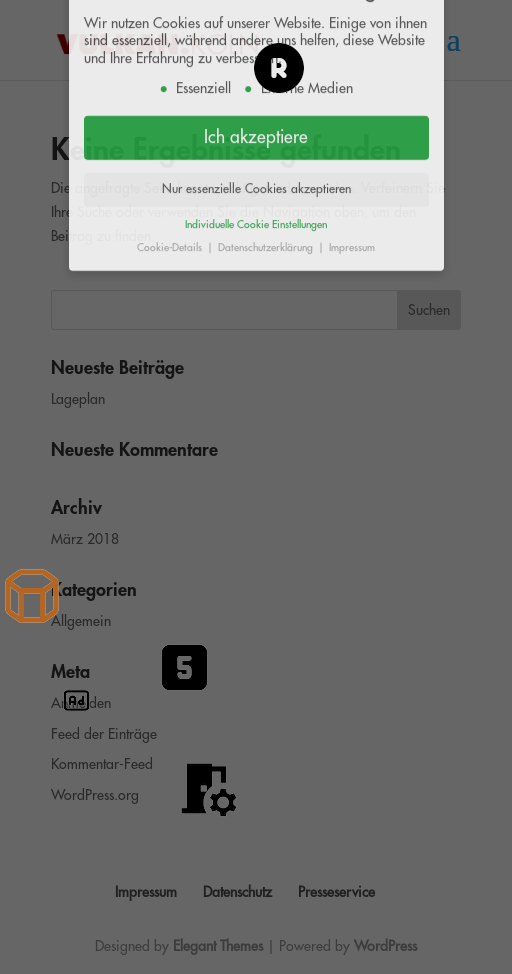 Image resolution: width=512 pixels, height=974 pixels. What do you see at coordinates (32, 596) in the screenshot?
I see `view 3D object or shape` at bounding box center [32, 596].